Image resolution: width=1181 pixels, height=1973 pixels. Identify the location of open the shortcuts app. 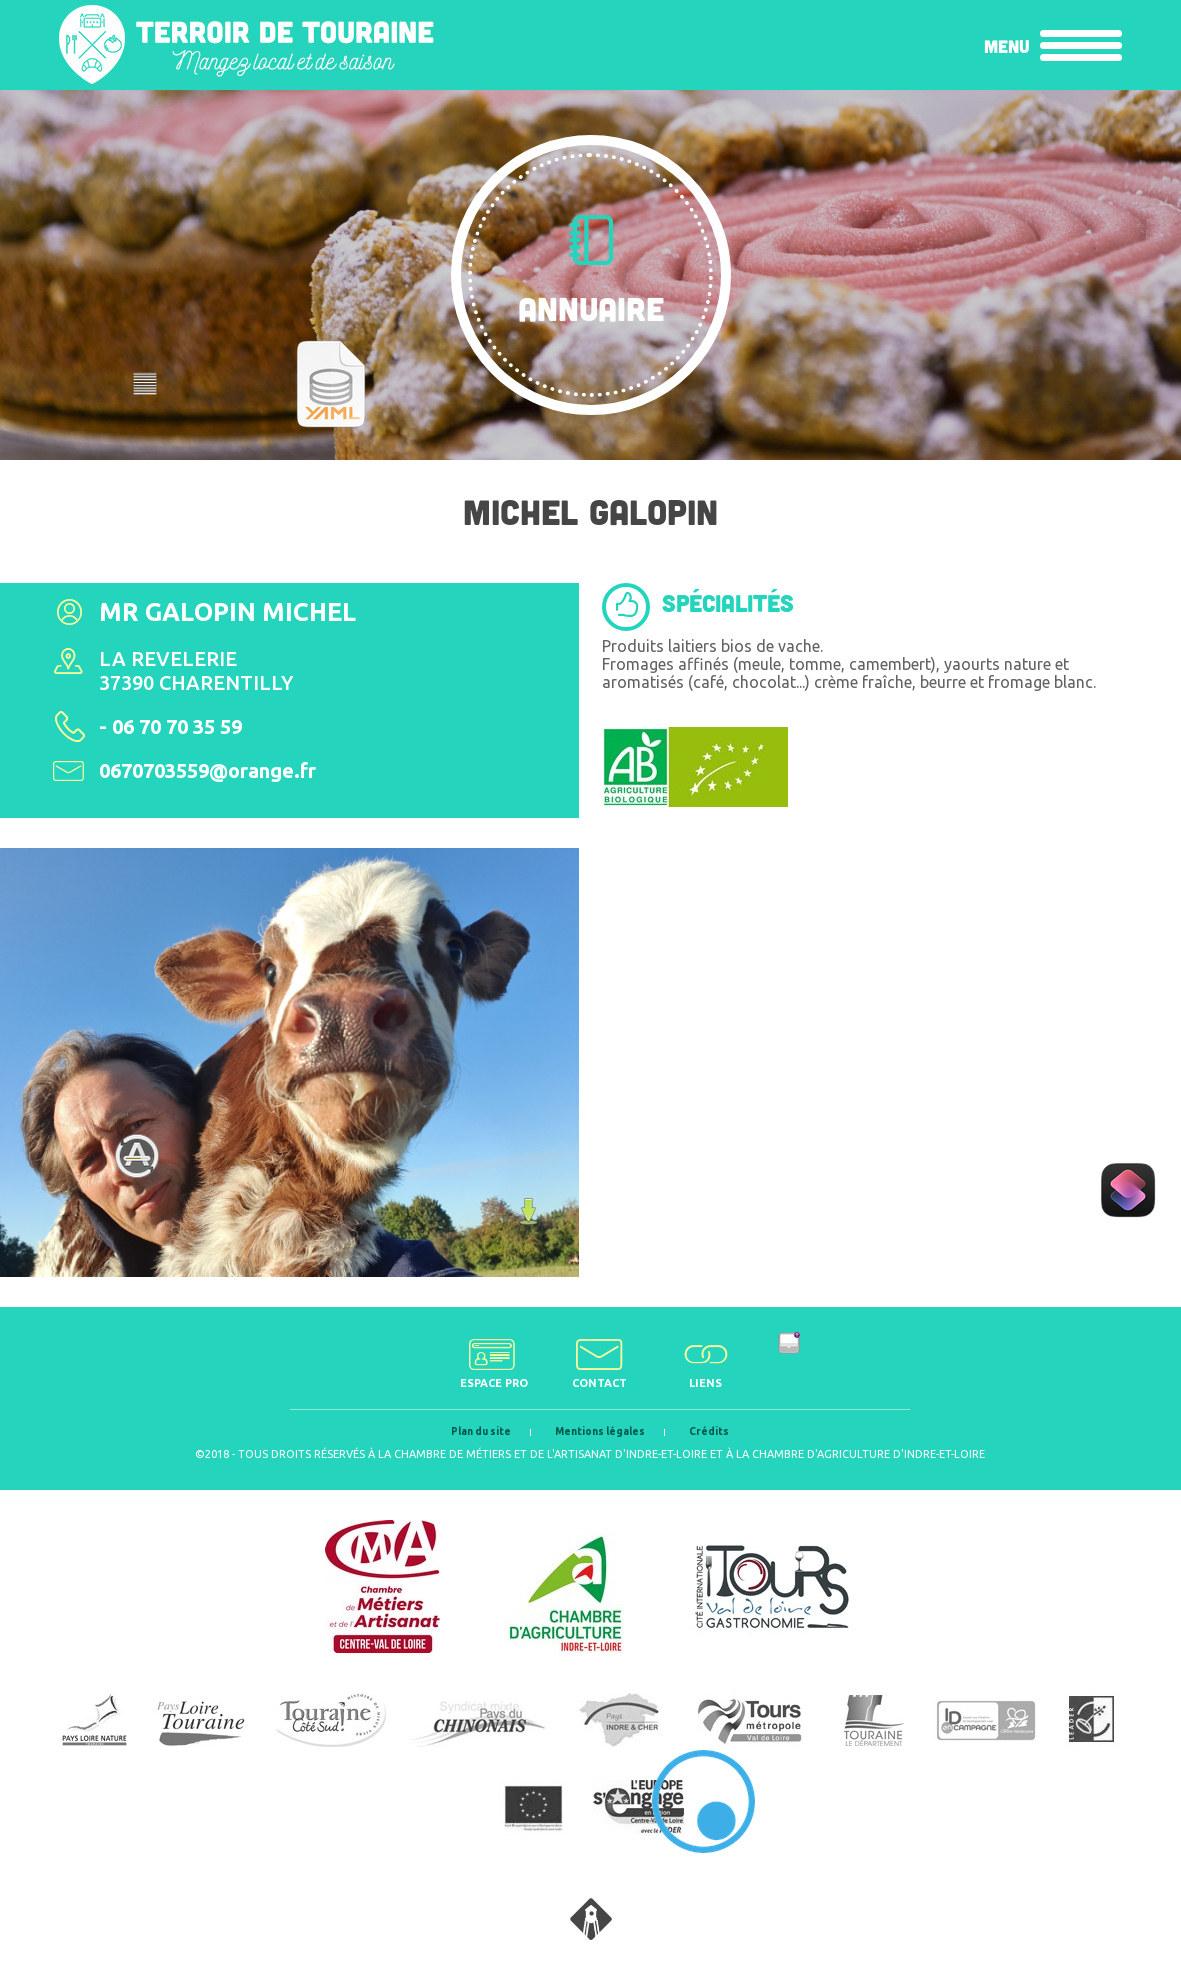
(1128, 1190).